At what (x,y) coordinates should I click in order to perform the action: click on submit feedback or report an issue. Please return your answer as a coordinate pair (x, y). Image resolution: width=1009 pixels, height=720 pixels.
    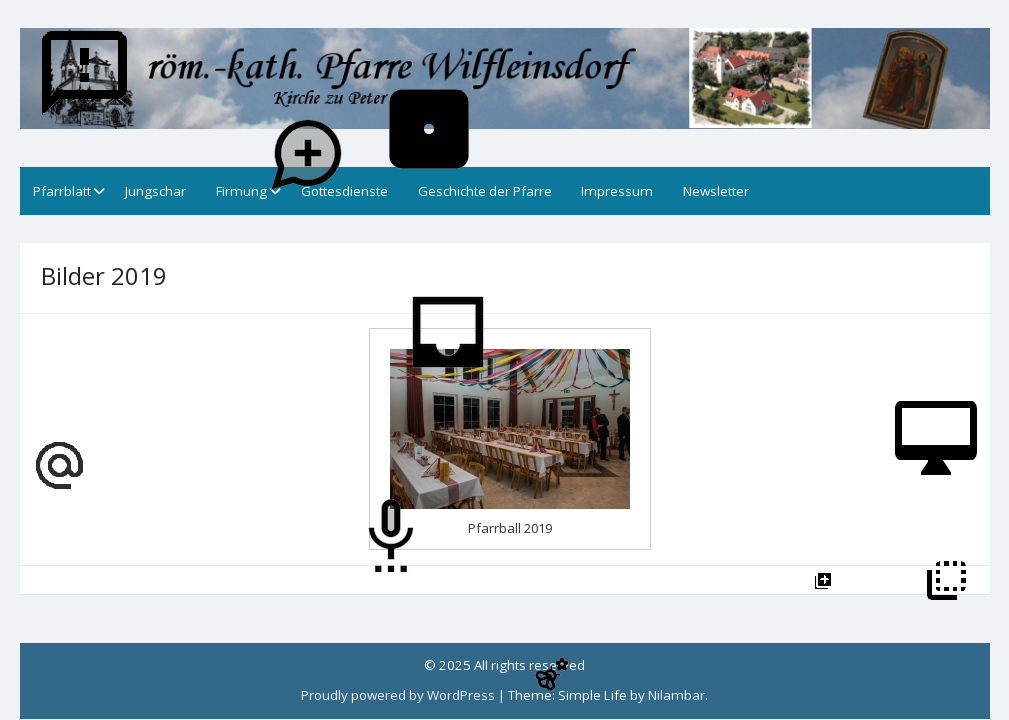
    Looking at the image, I should click on (84, 73).